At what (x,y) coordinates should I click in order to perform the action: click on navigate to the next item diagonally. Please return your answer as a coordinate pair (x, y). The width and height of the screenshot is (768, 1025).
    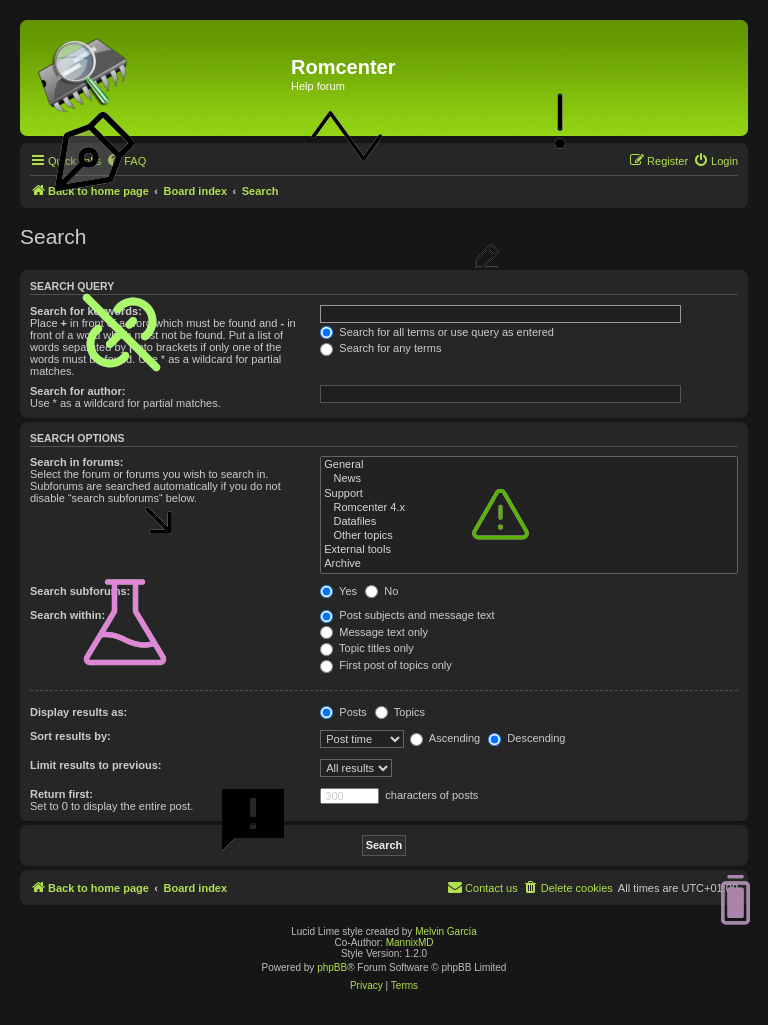
    Looking at the image, I should click on (158, 520).